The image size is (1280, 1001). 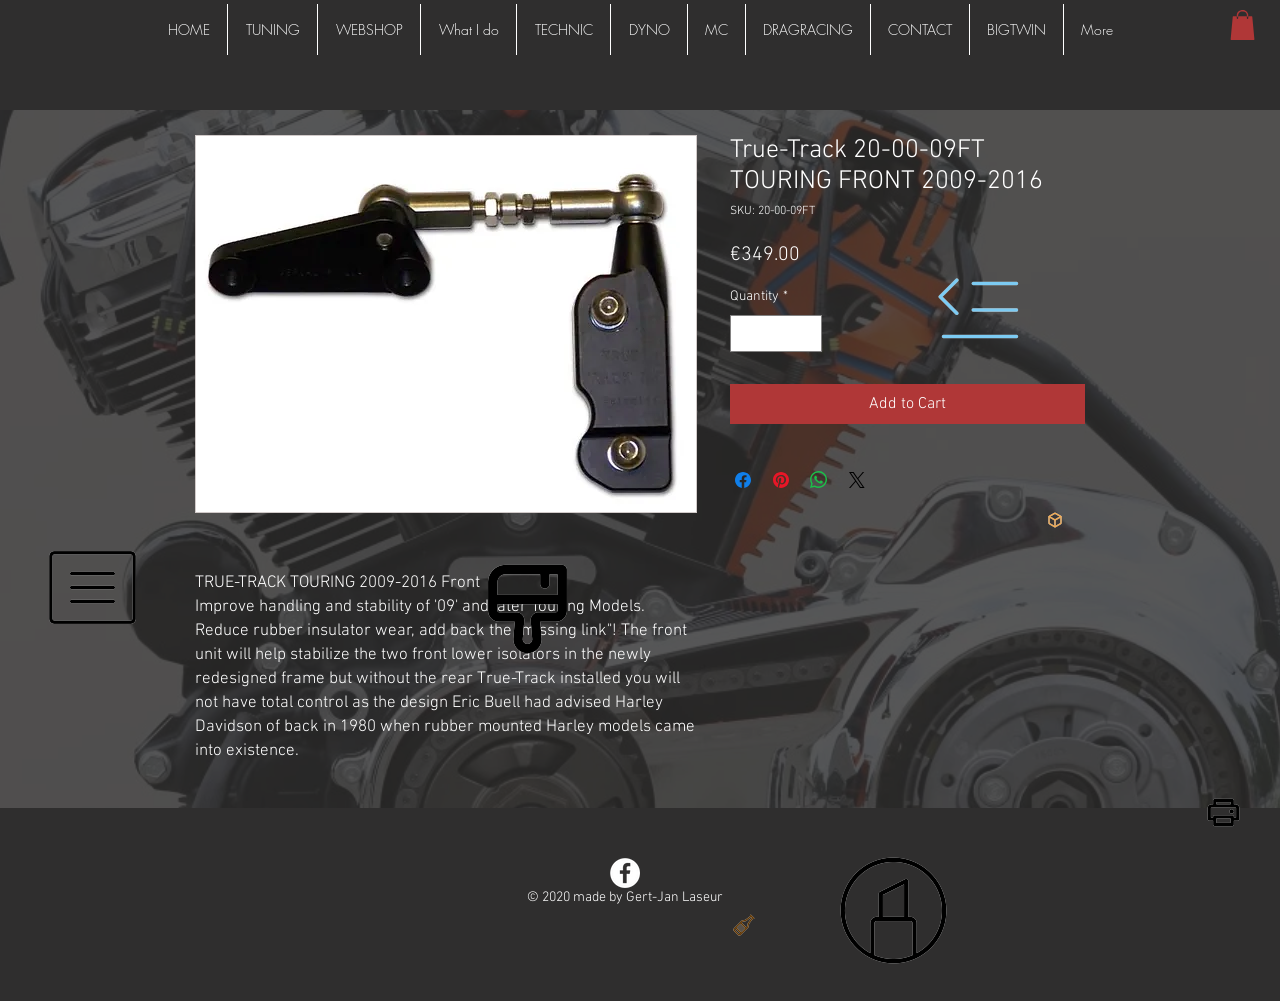 I want to click on browse alcoholic beverage options, so click(x=743, y=925).